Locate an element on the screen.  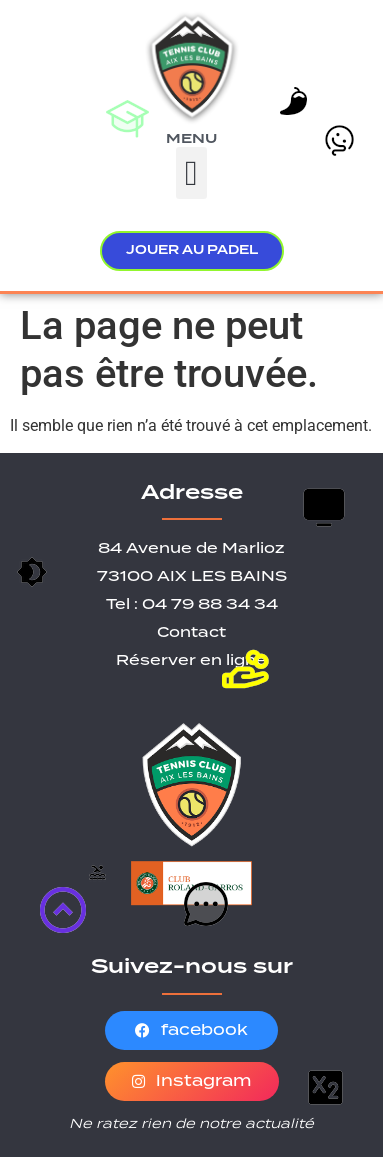
scroll up or return to top of page is located at coordinates (63, 910).